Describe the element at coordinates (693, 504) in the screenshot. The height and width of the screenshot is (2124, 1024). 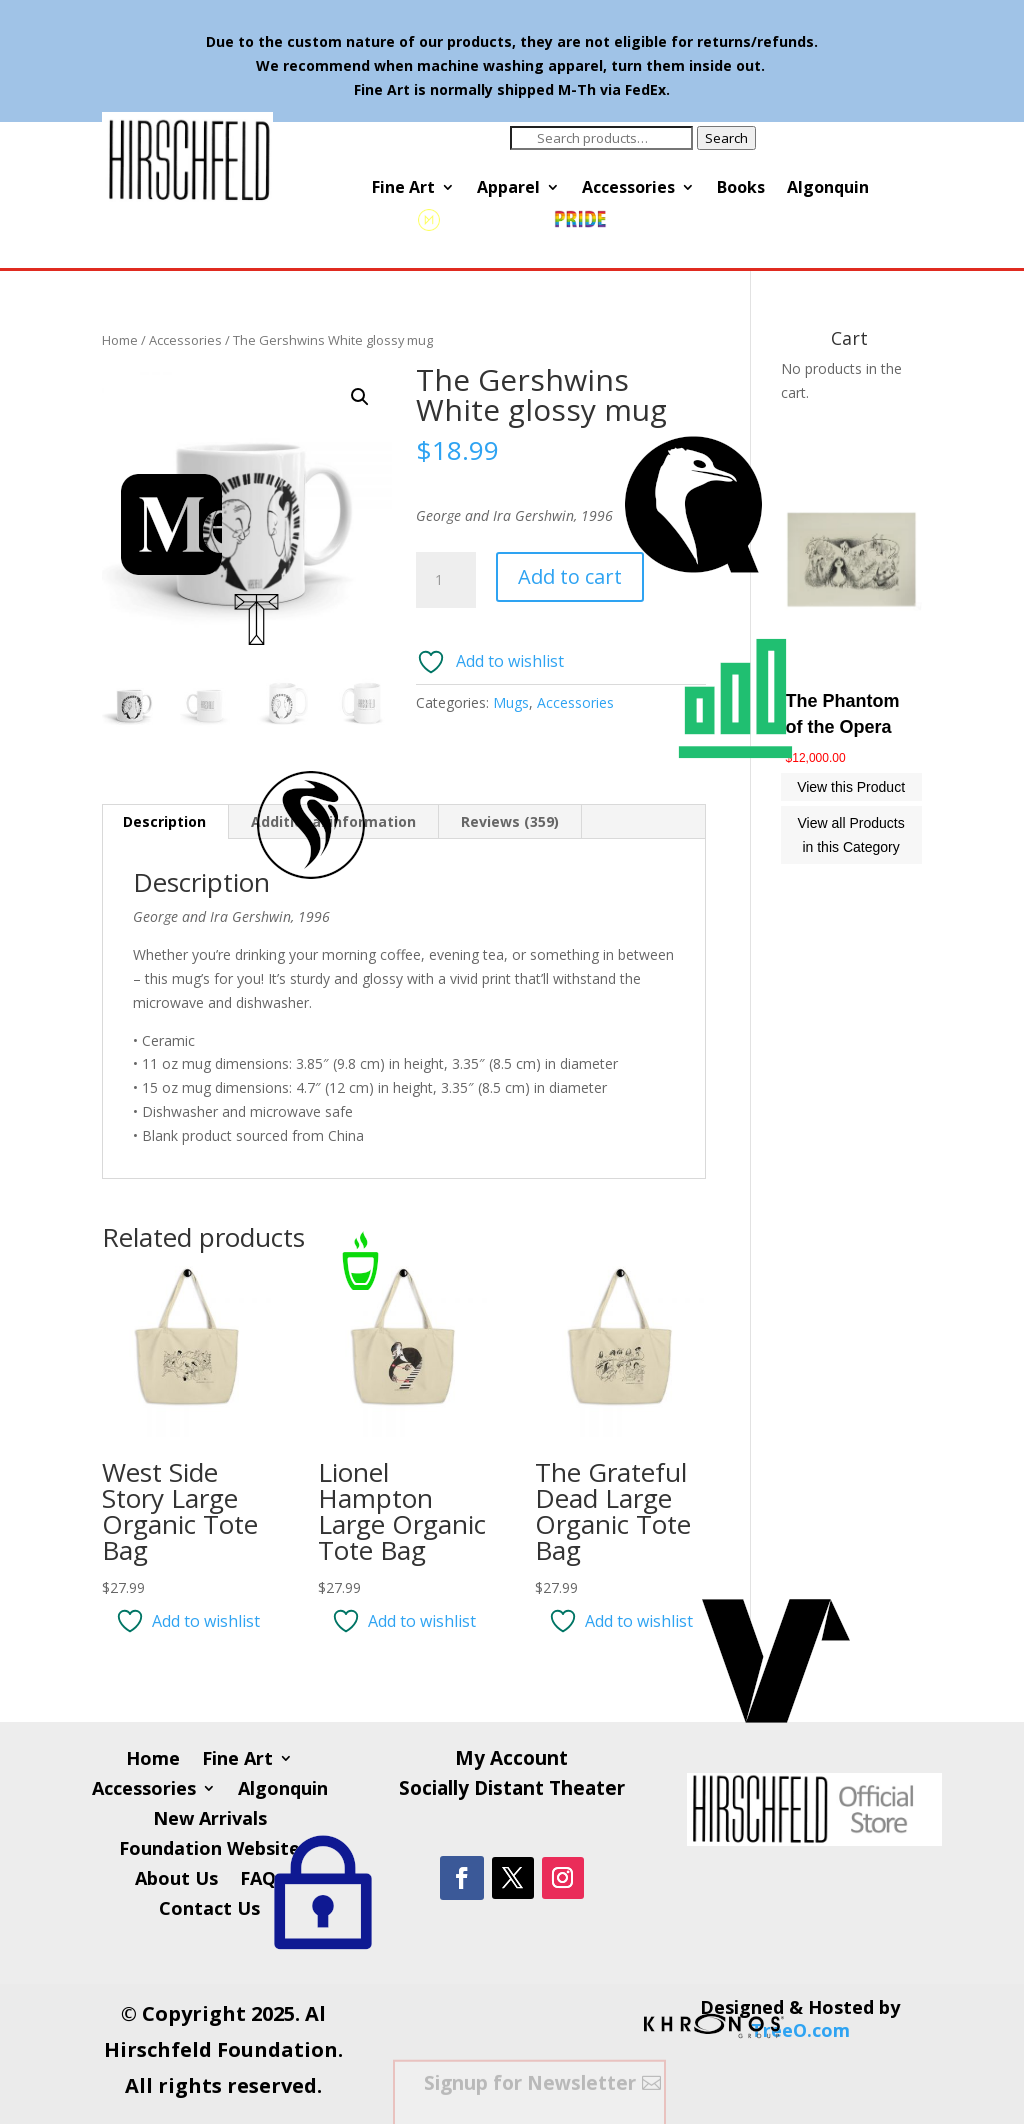
I see `QEMU virtualization software logo` at that location.